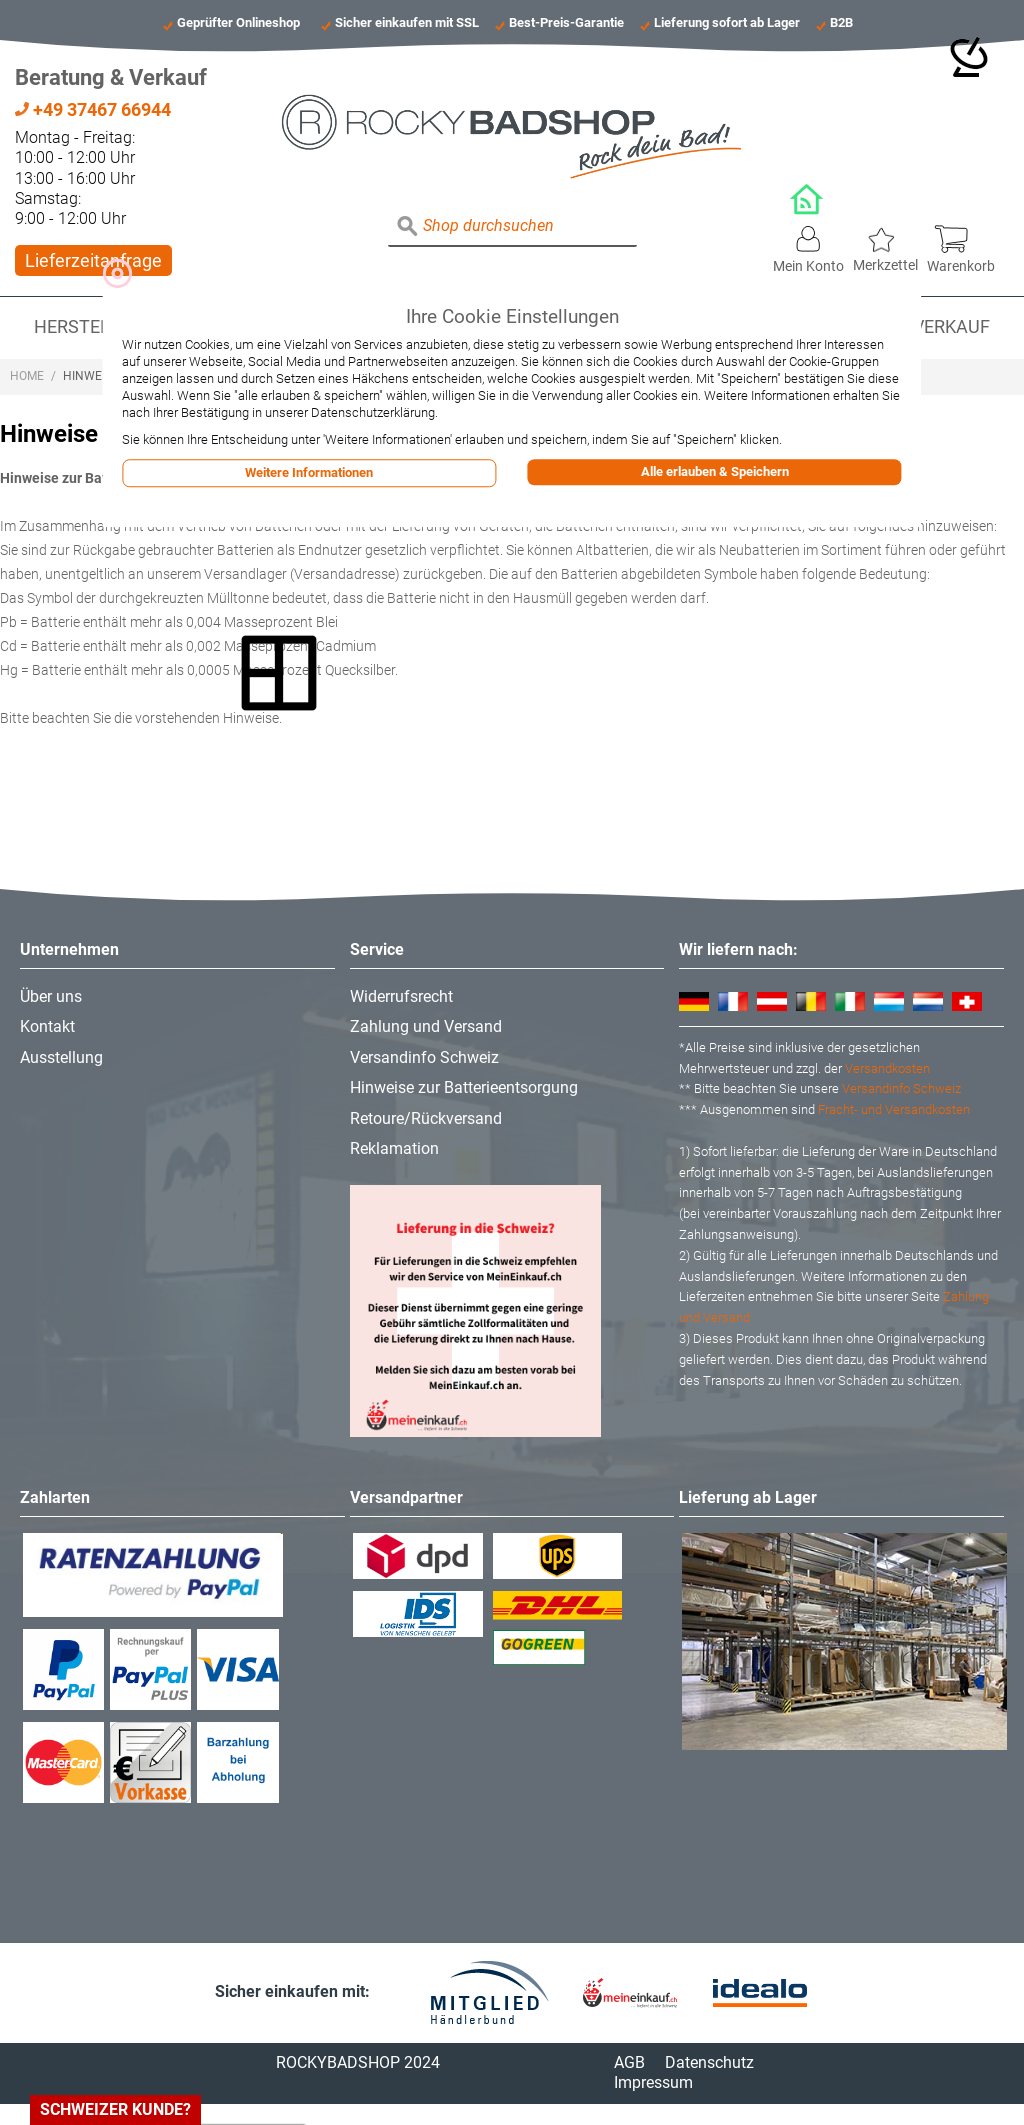  I want to click on access home network settings, so click(806, 200).